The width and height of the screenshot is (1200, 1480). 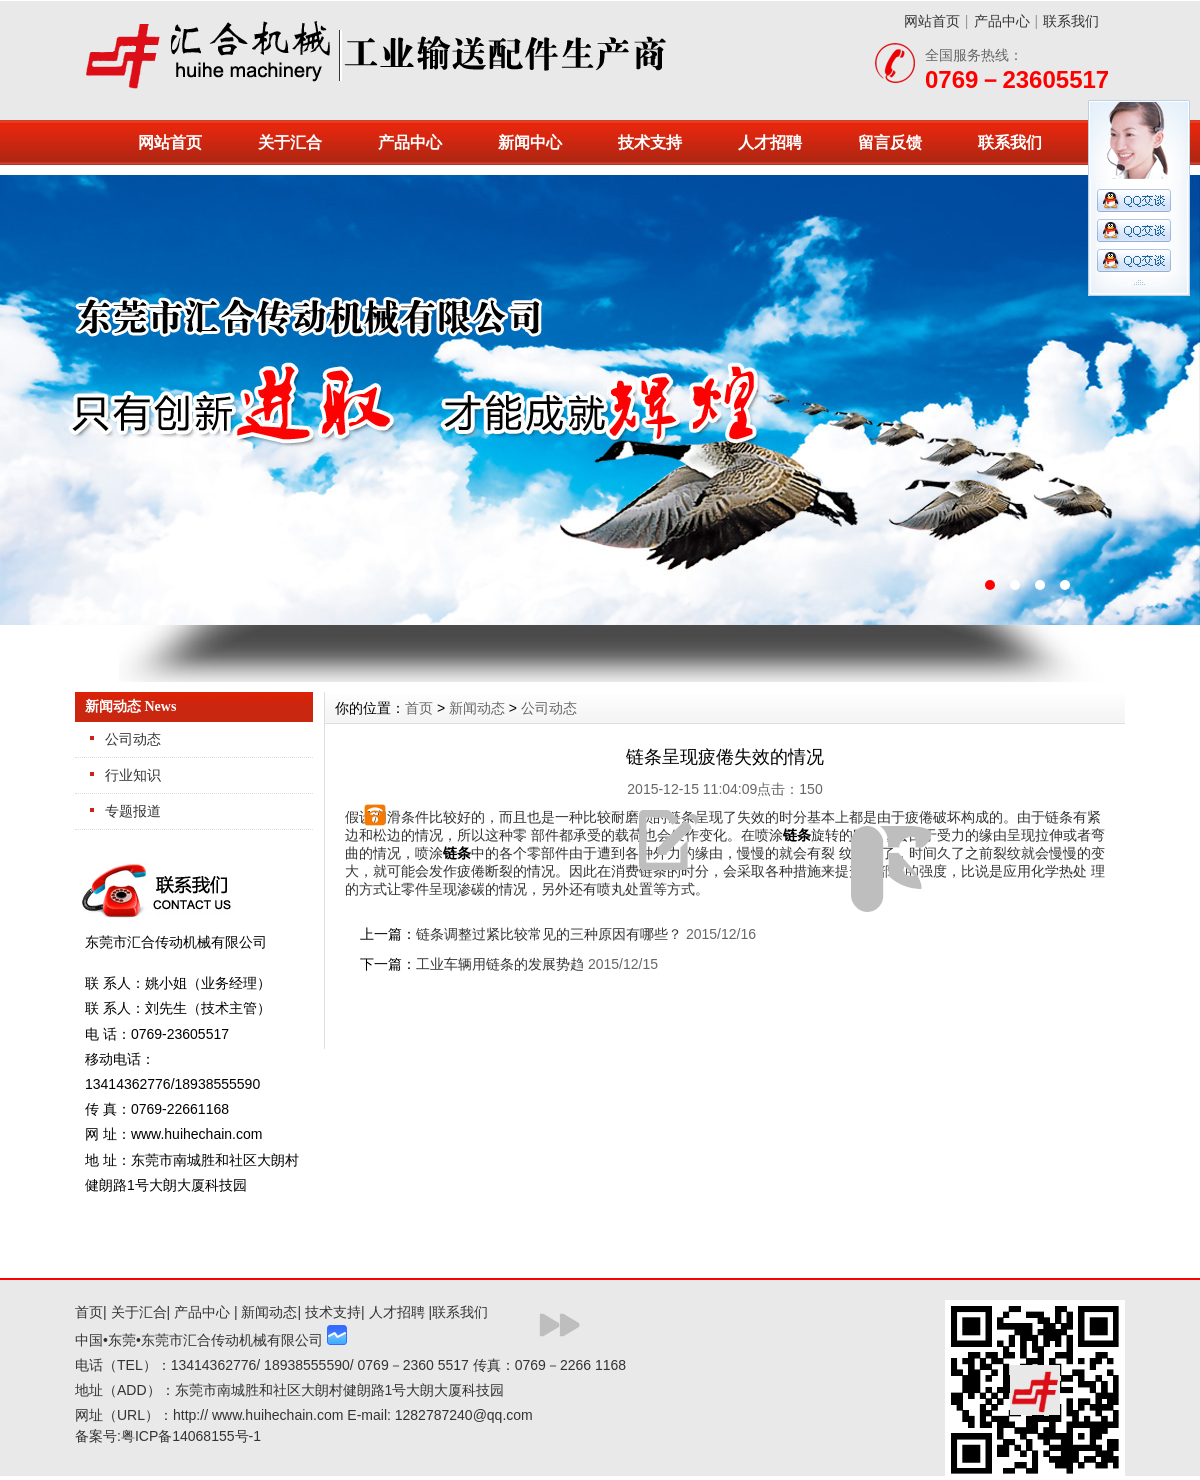 I want to click on open the text editor application, so click(x=669, y=840).